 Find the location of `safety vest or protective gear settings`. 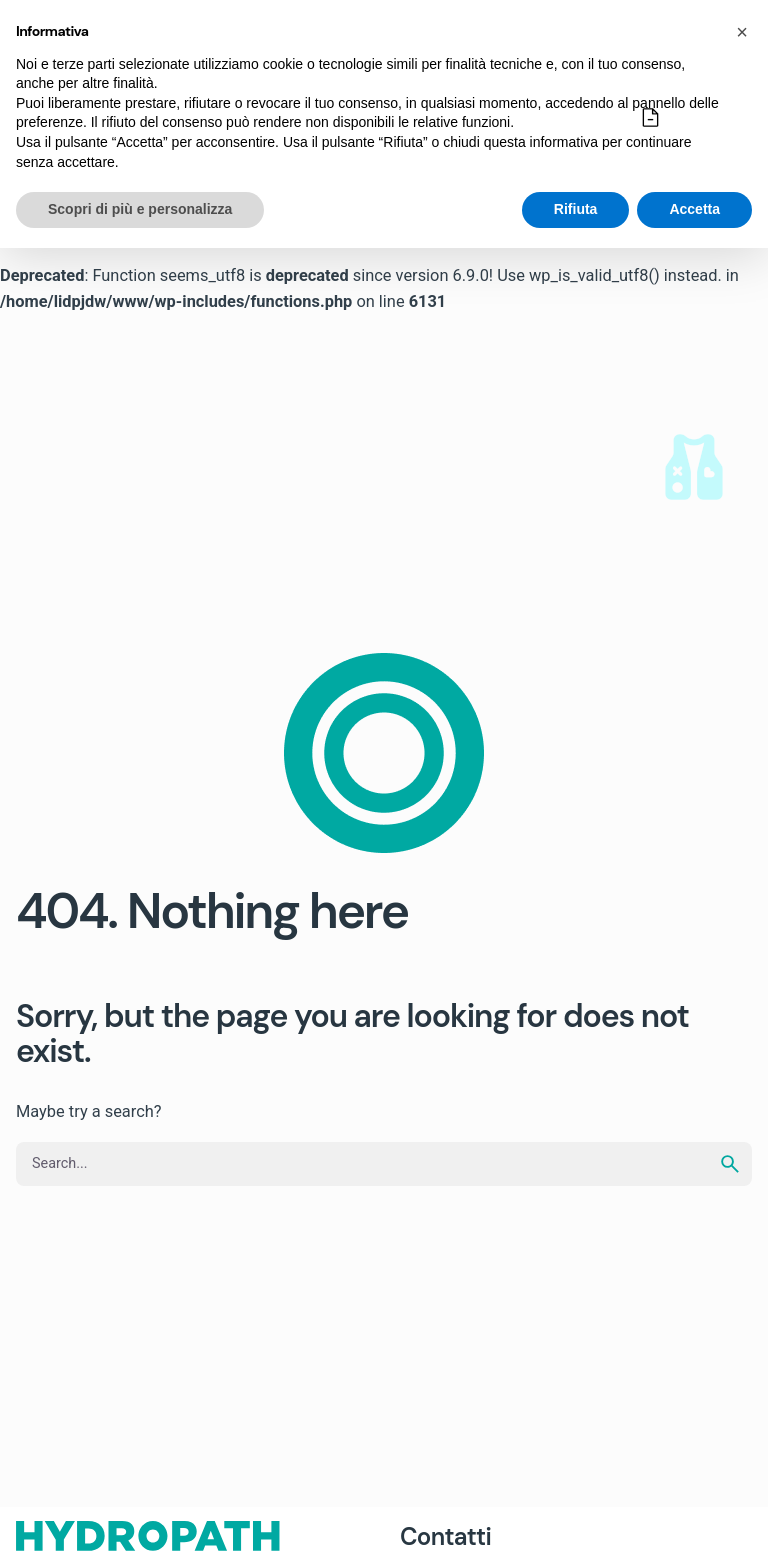

safety vest or protective gear settings is located at coordinates (694, 467).